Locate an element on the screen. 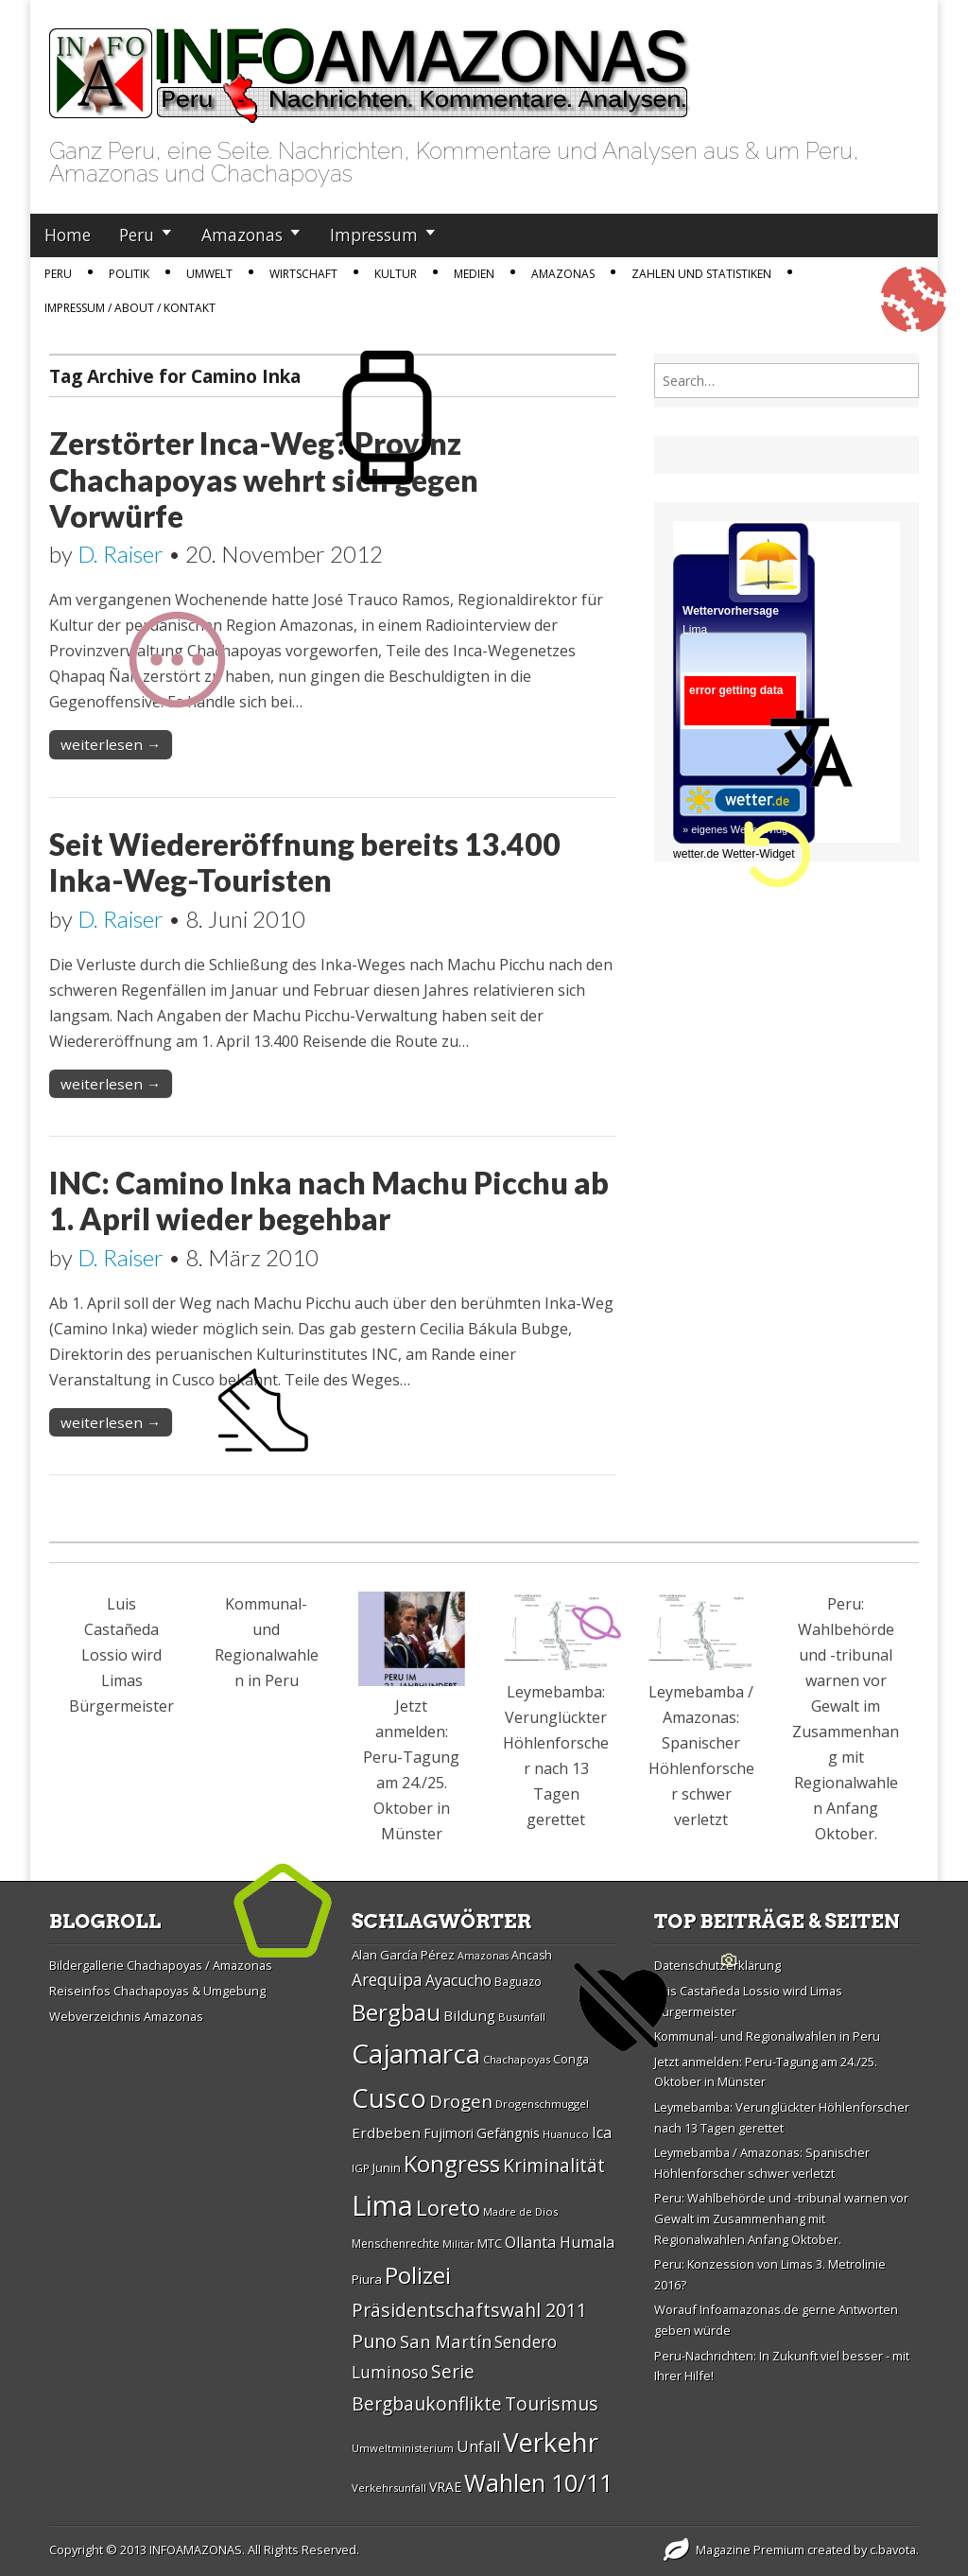  change language settings is located at coordinates (811, 748).